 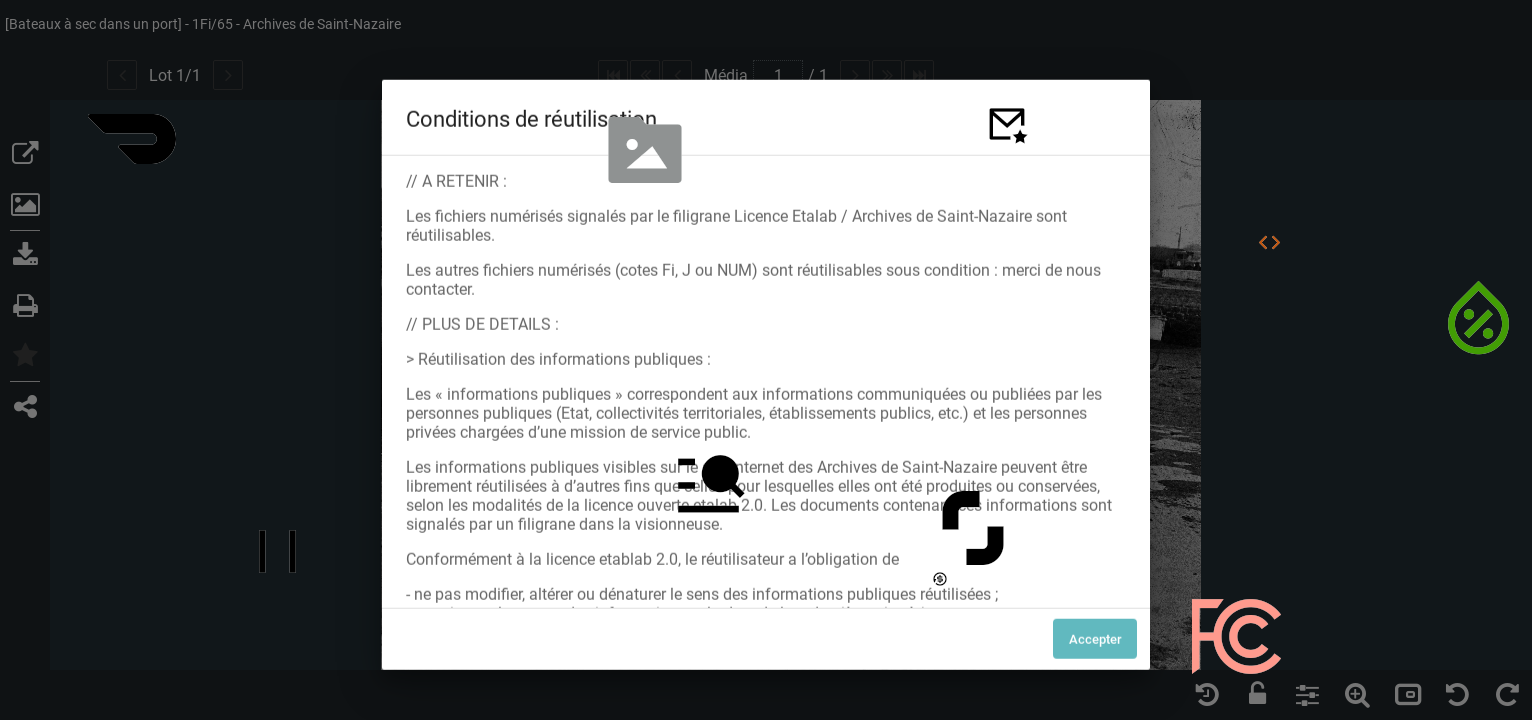 I want to click on pause media playback, so click(x=277, y=551).